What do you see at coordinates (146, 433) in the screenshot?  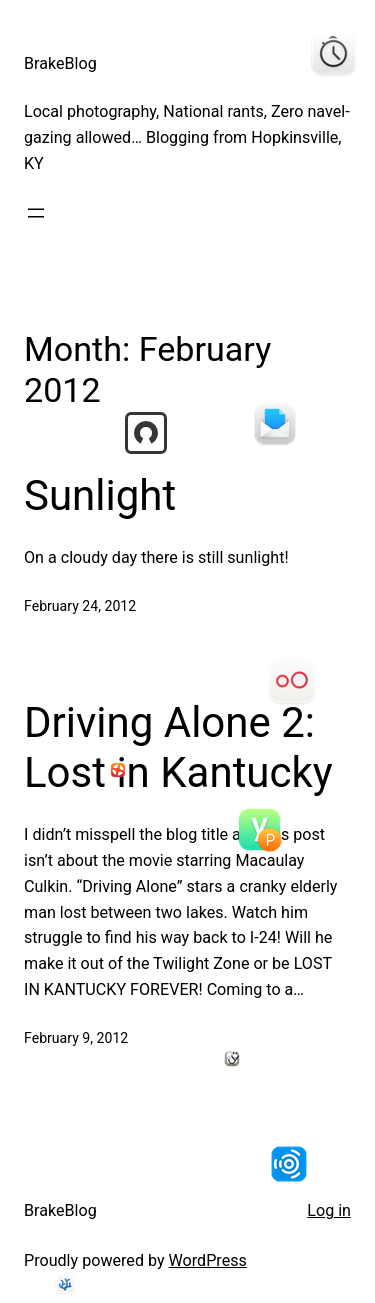 I see `open déjà dup backup utility` at bounding box center [146, 433].